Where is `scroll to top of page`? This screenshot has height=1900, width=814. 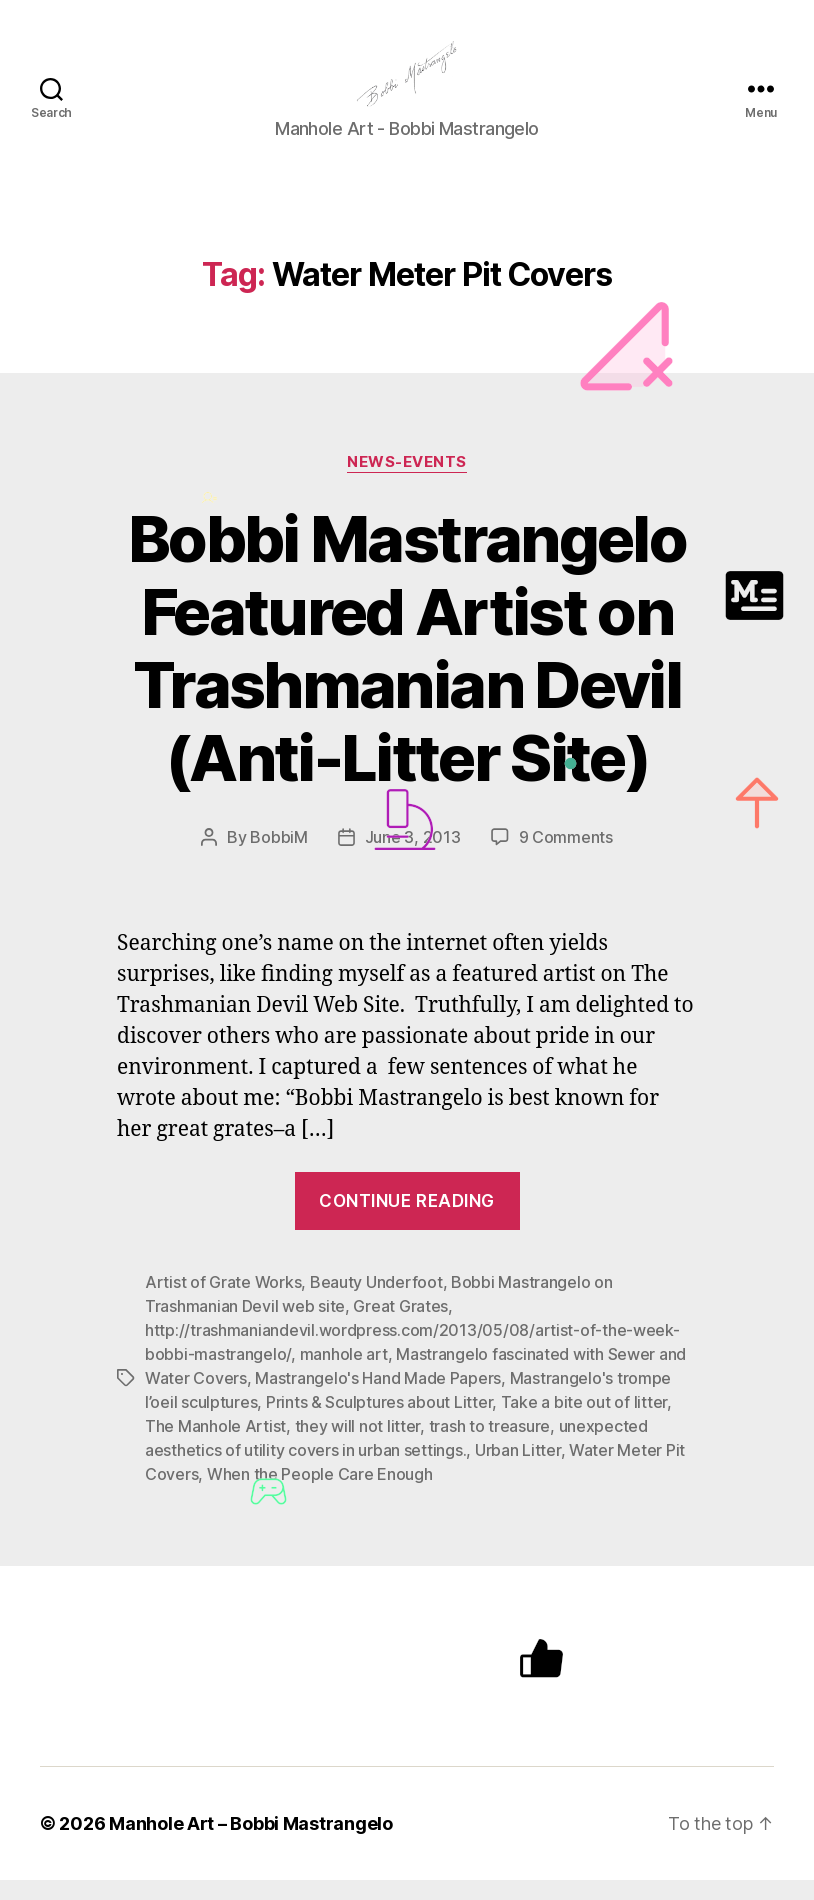
scroll to top of page is located at coordinates (757, 803).